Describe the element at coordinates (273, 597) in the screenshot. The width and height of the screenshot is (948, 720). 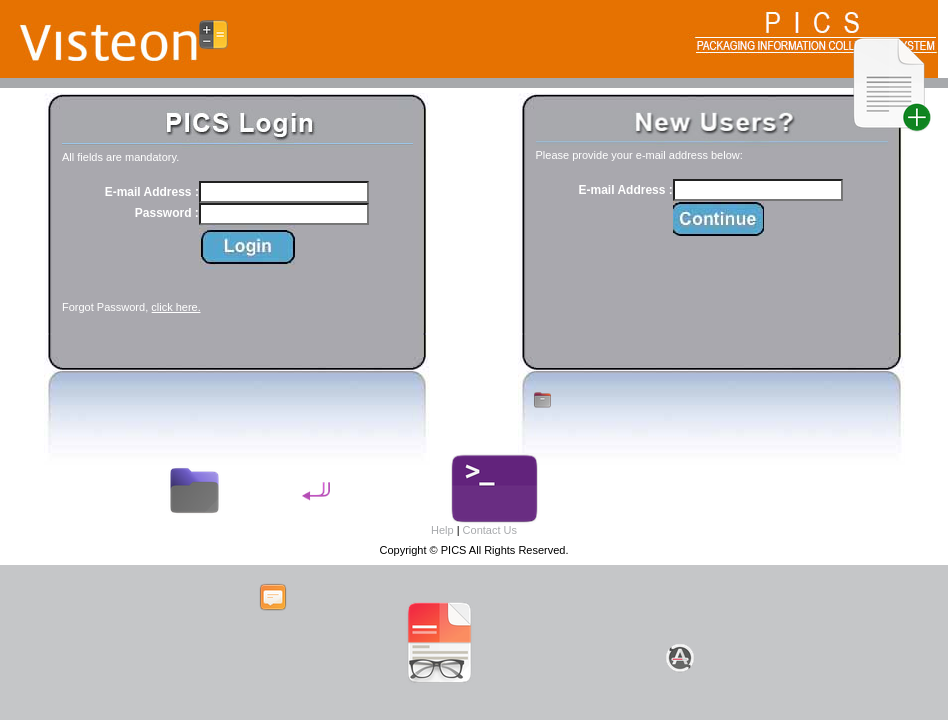
I see `open empathy messaging app` at that location.